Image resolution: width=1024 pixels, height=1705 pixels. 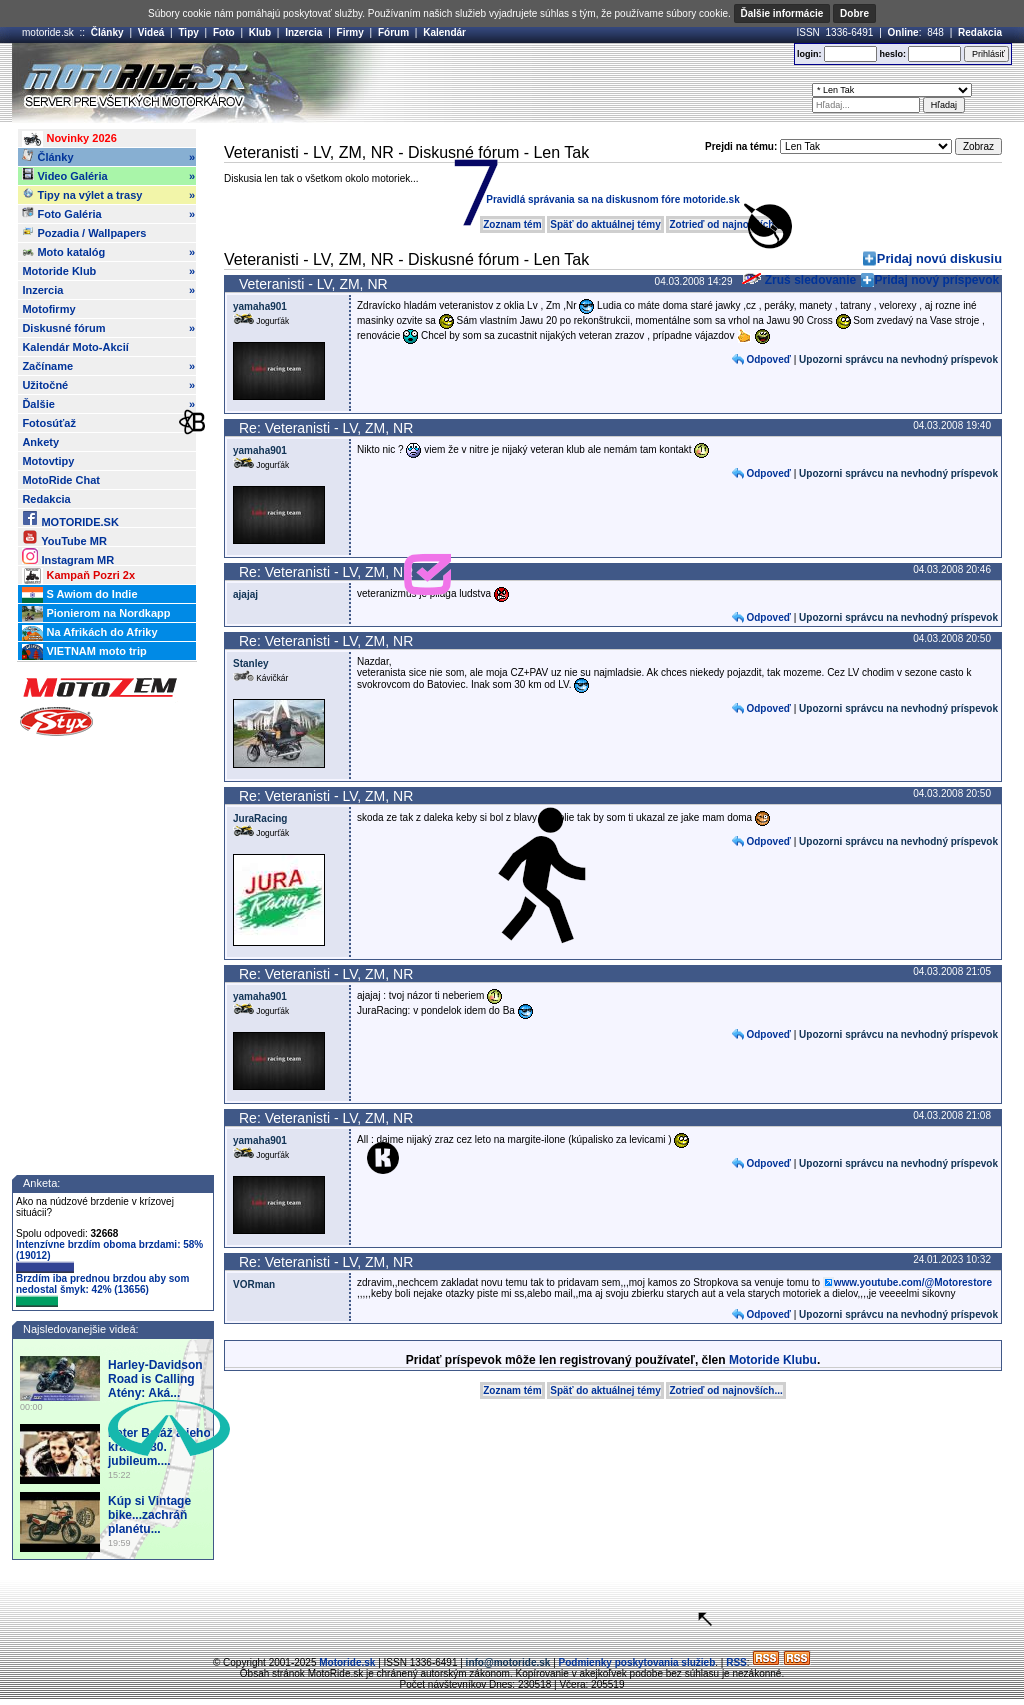 What do you see at coordinates (169, 1428) in the screenshot?
I see `Infiniti brand logo` at bounding box center [169, 1428].